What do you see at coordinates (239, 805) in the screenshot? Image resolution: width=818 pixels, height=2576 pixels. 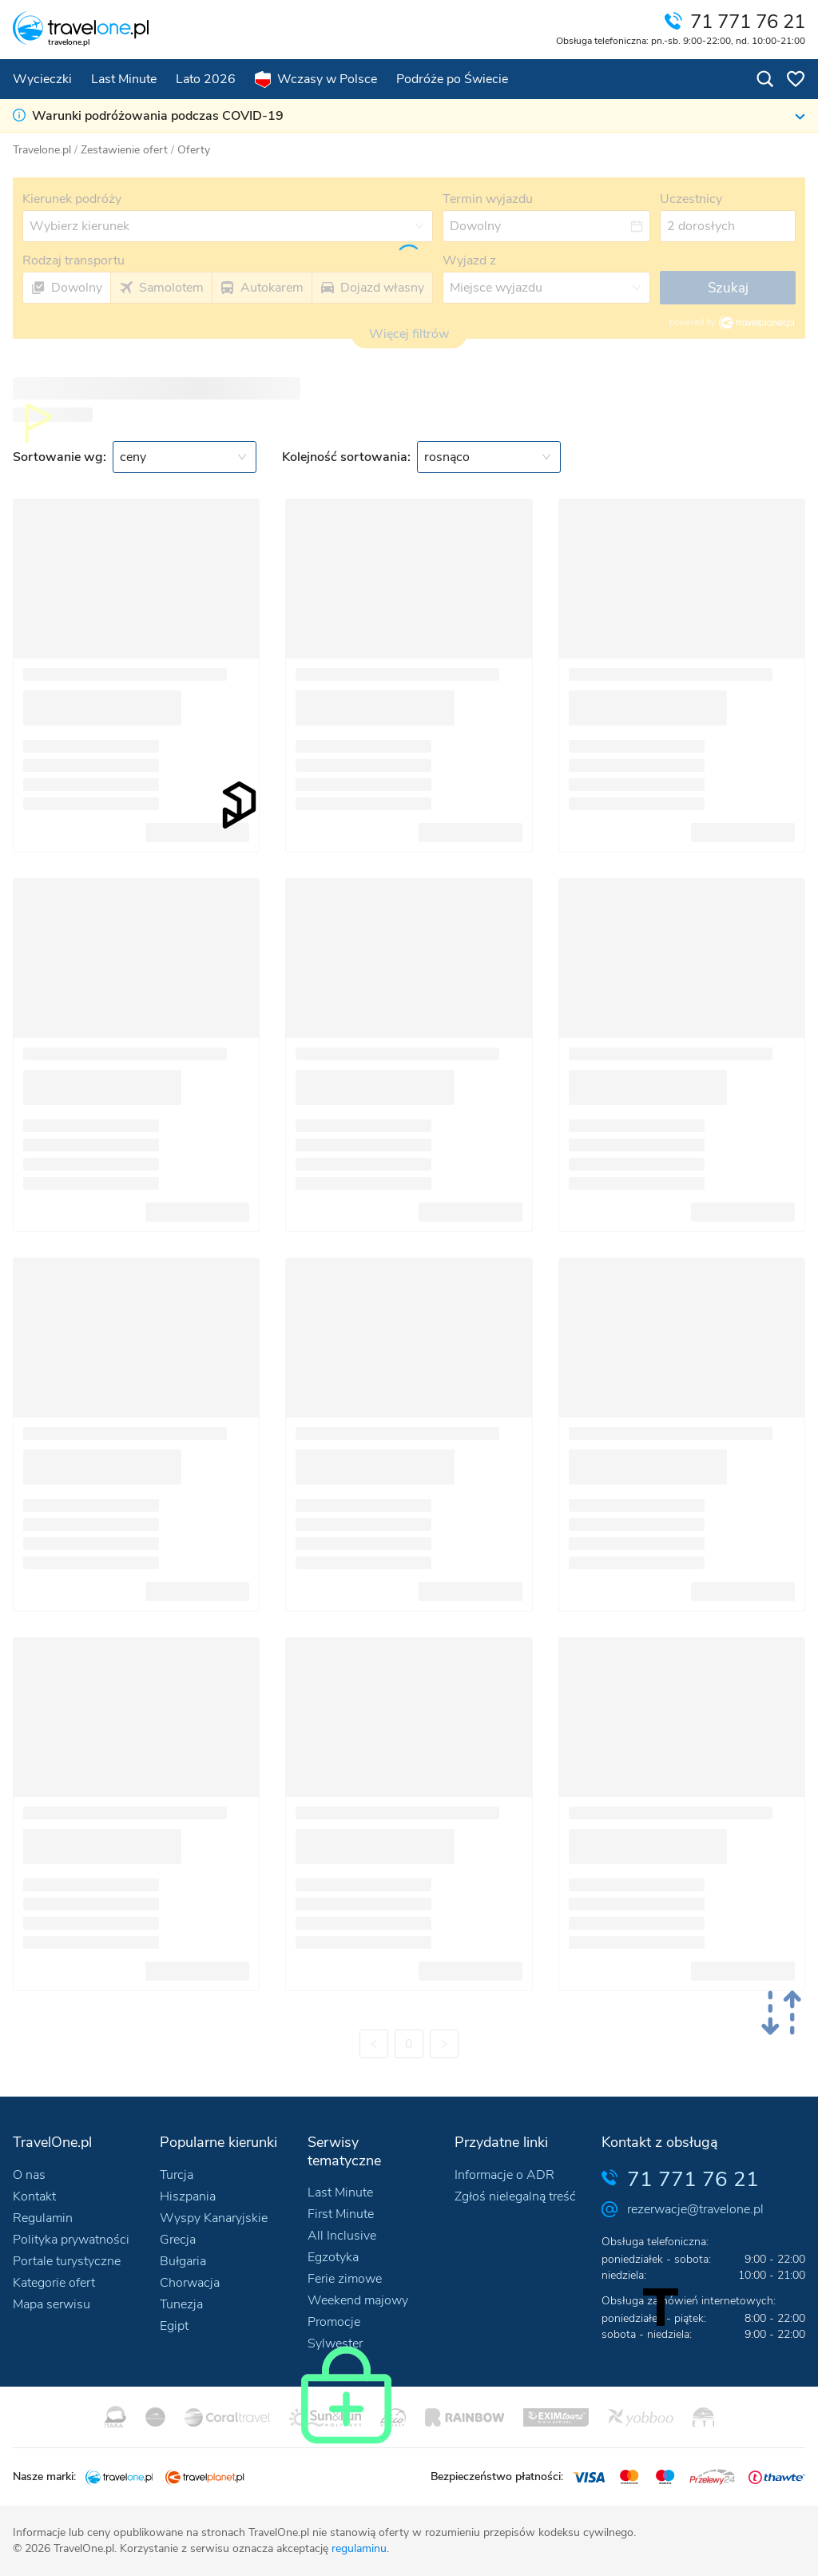 I see `open Printables 3D printing community` at bounding box center [239, 805].